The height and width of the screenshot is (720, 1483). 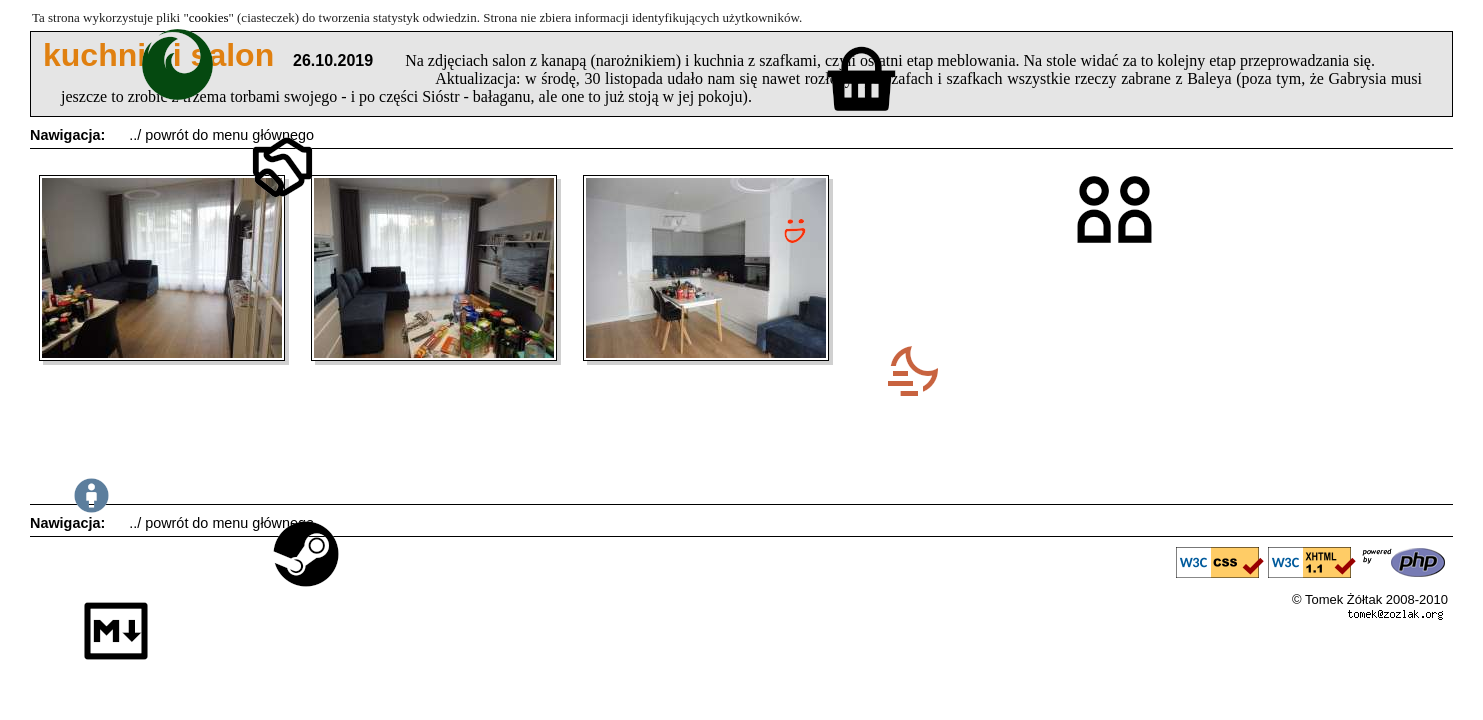 I want to click on indicates foggy nighttime weather conditions, so click(x=913, y=371).